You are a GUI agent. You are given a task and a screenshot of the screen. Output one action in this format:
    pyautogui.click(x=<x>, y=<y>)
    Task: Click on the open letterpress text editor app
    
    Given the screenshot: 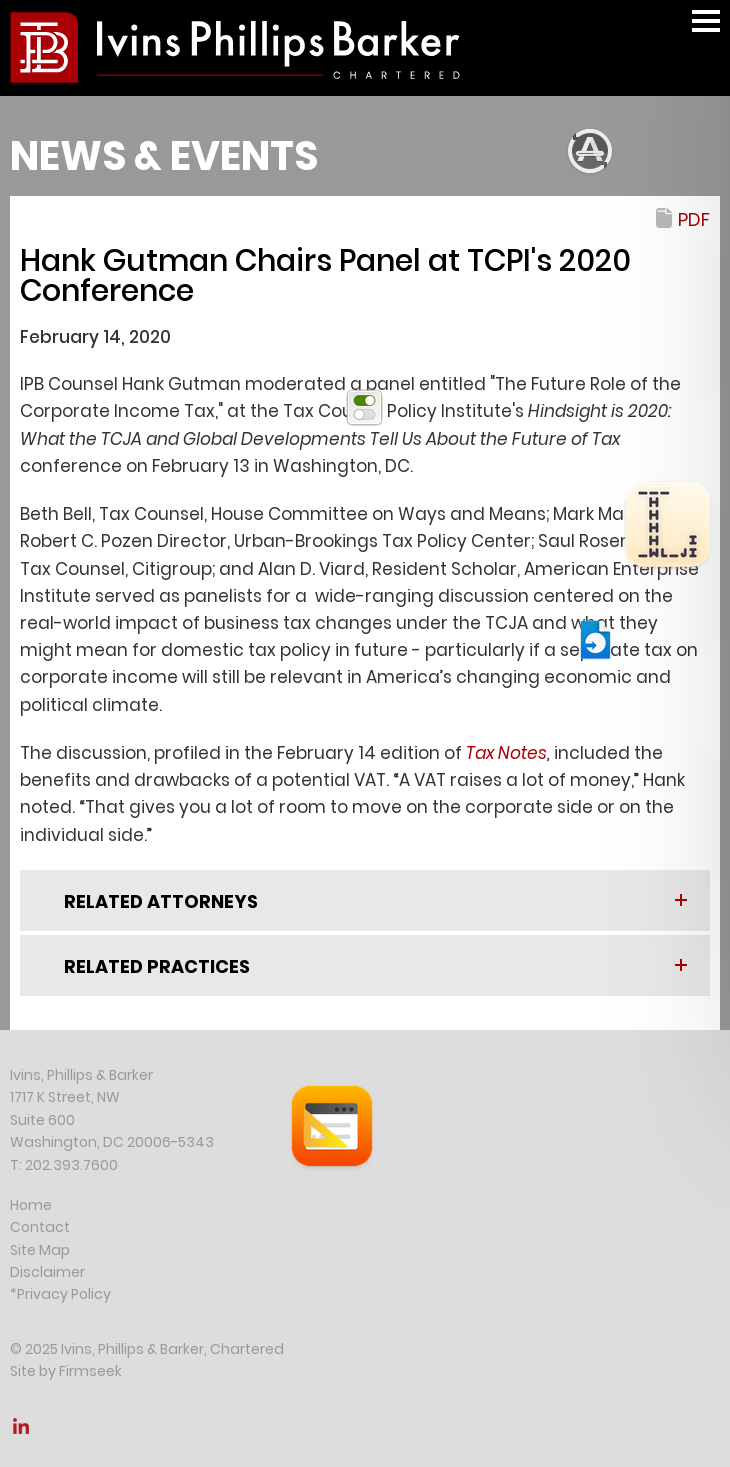 What is the action you would take?
    pyautogui.click(x=667, y=524)
    